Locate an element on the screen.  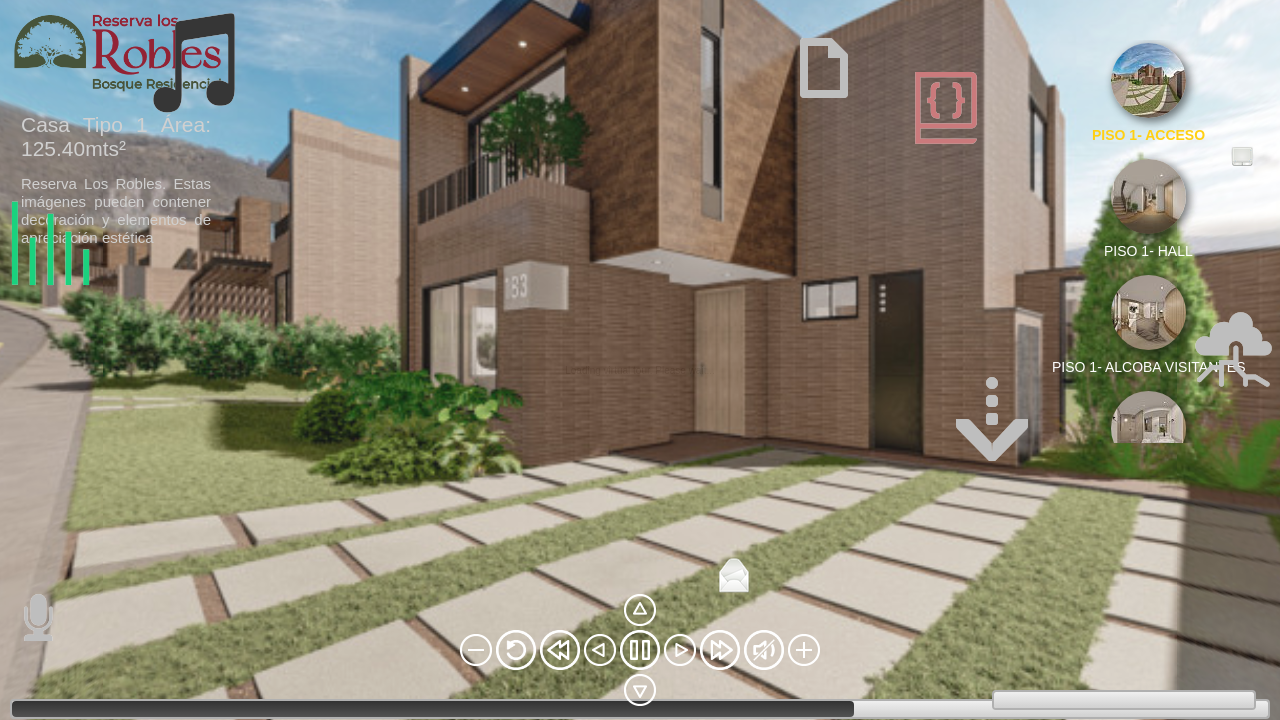
indicates an item has associated email or message is located at coordinates (734, 576).